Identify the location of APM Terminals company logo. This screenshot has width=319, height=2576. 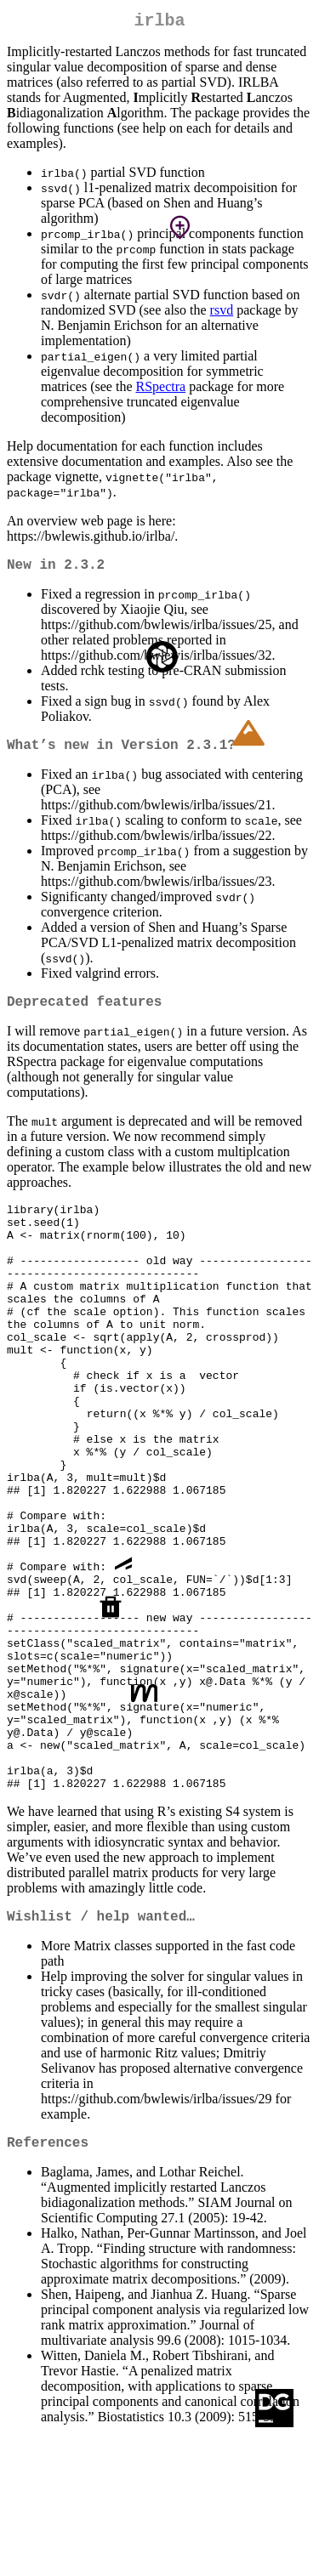
(123, 1563).